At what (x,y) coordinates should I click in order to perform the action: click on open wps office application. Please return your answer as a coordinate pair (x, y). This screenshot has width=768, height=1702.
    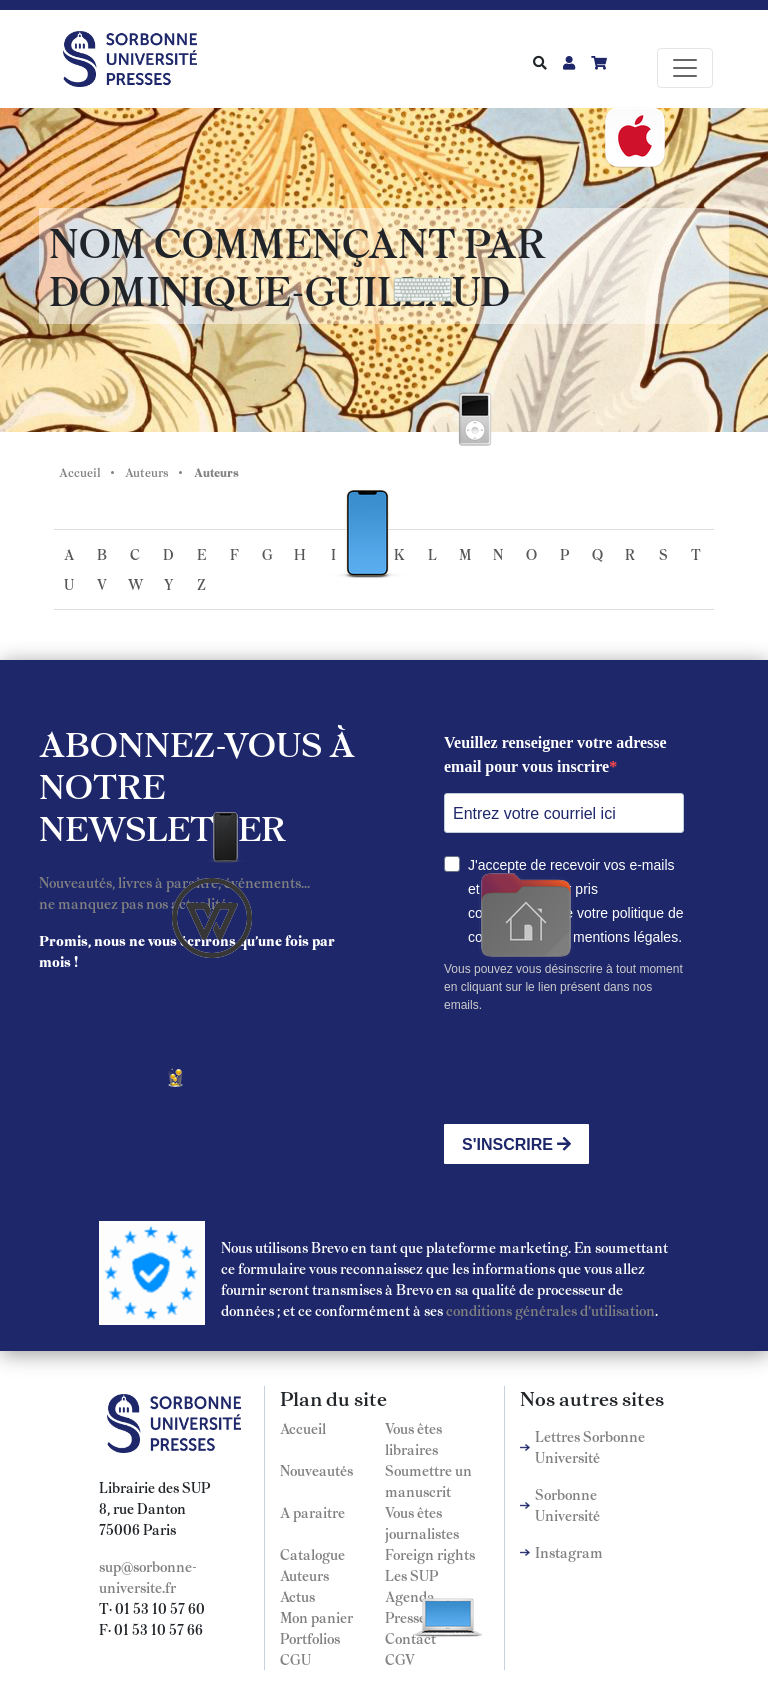
    Looking at the image, I should click on (212, 918).